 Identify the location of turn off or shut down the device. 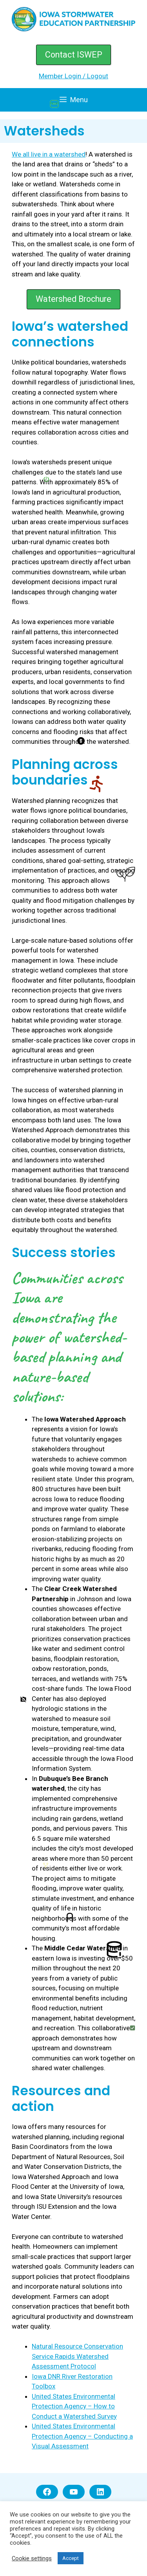
(46, 479).